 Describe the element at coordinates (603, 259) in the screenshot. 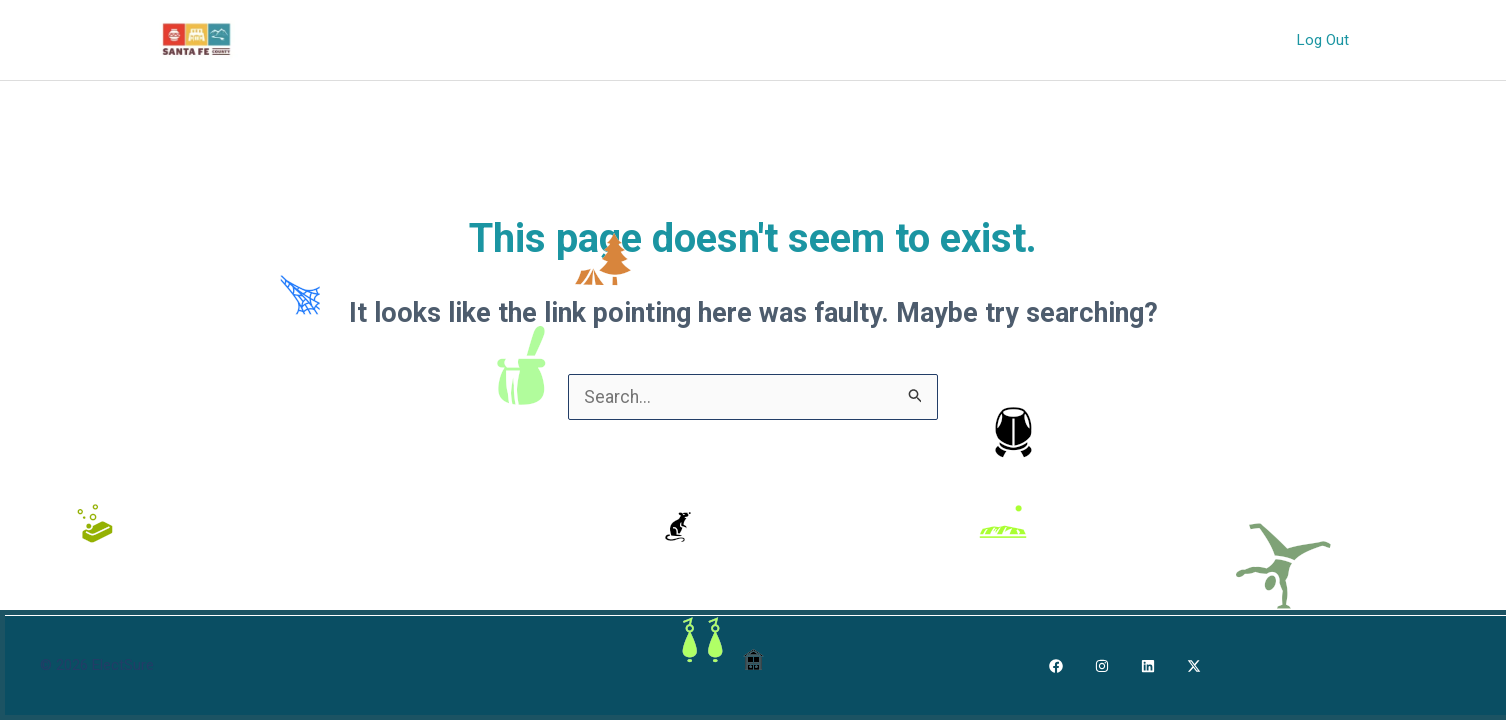

I see `set up camp in a forest area` at that location.